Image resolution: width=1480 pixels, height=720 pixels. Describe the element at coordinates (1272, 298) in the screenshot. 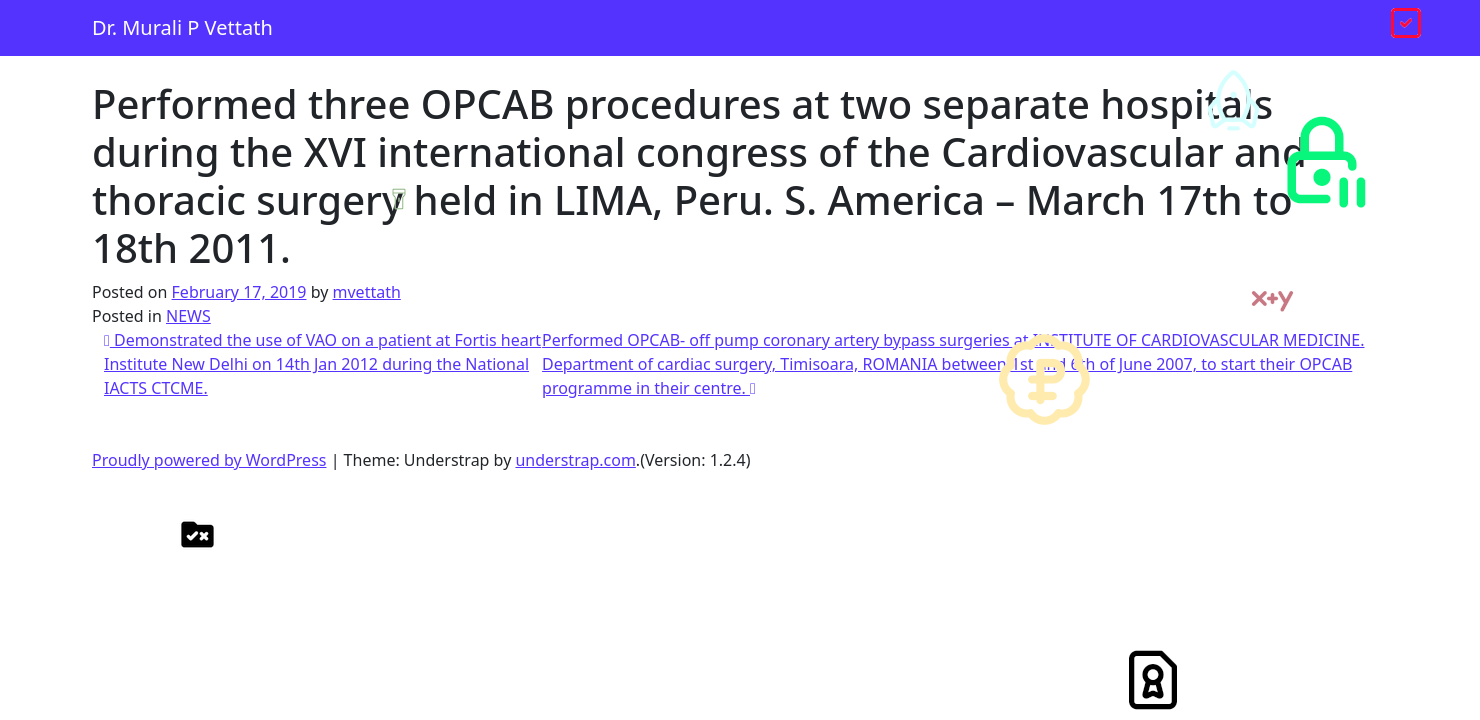

I see `access math or calculator functions` at that location.